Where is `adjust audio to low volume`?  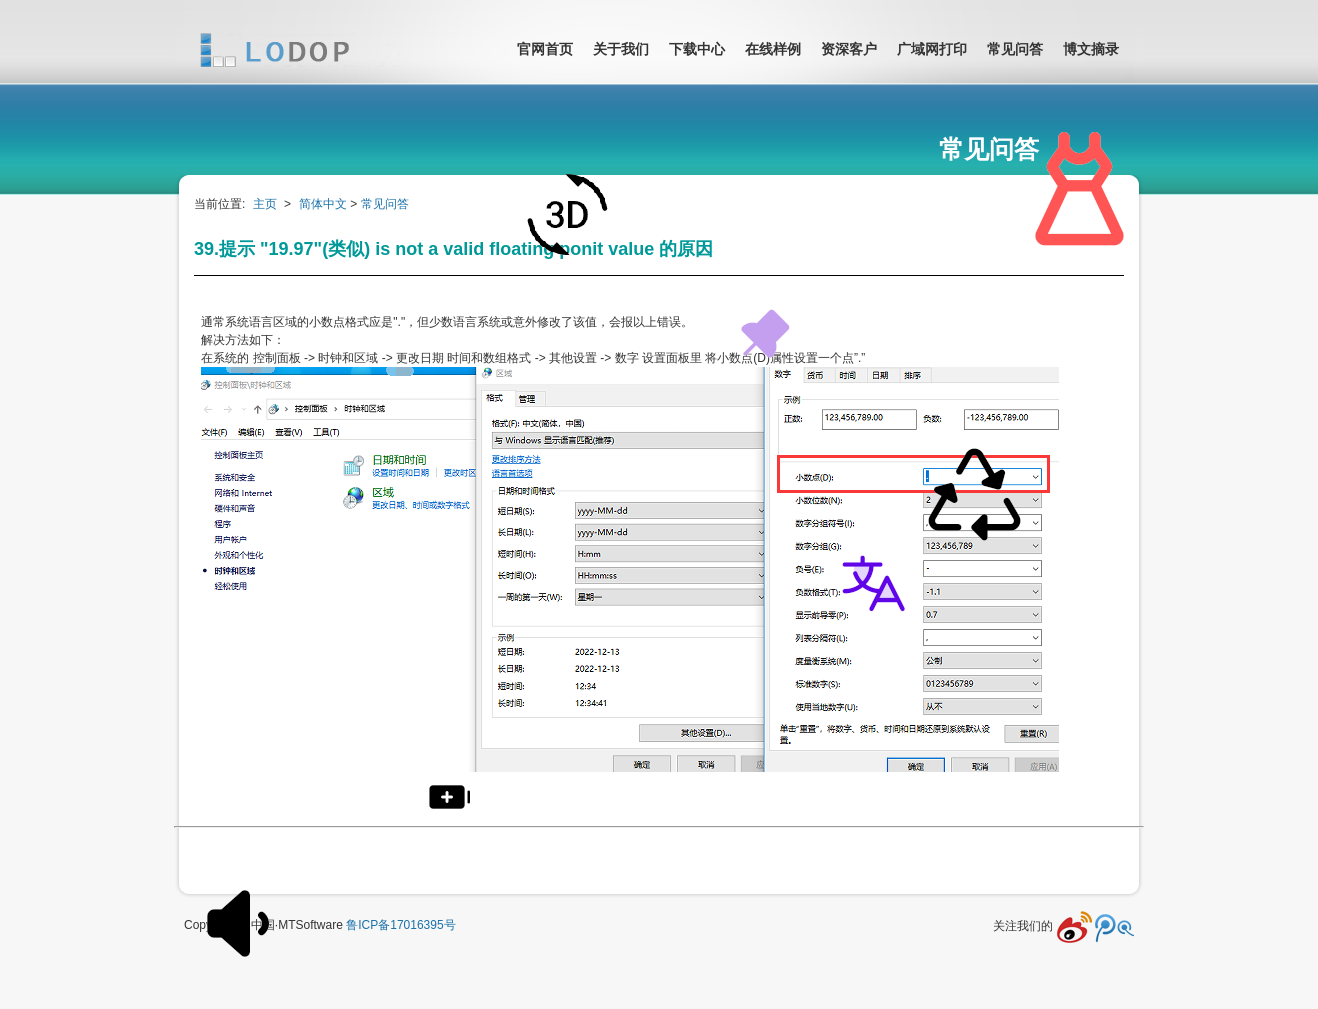
adjust audio to low volume is located at coordinates (240, 923).